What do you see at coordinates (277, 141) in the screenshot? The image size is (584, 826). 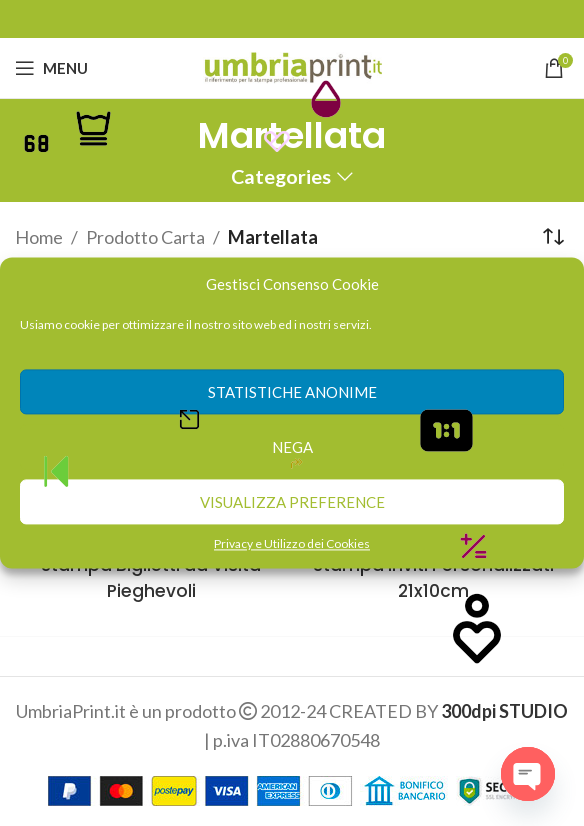 I see `open Google Fit app` at bounding box center [277, 141].